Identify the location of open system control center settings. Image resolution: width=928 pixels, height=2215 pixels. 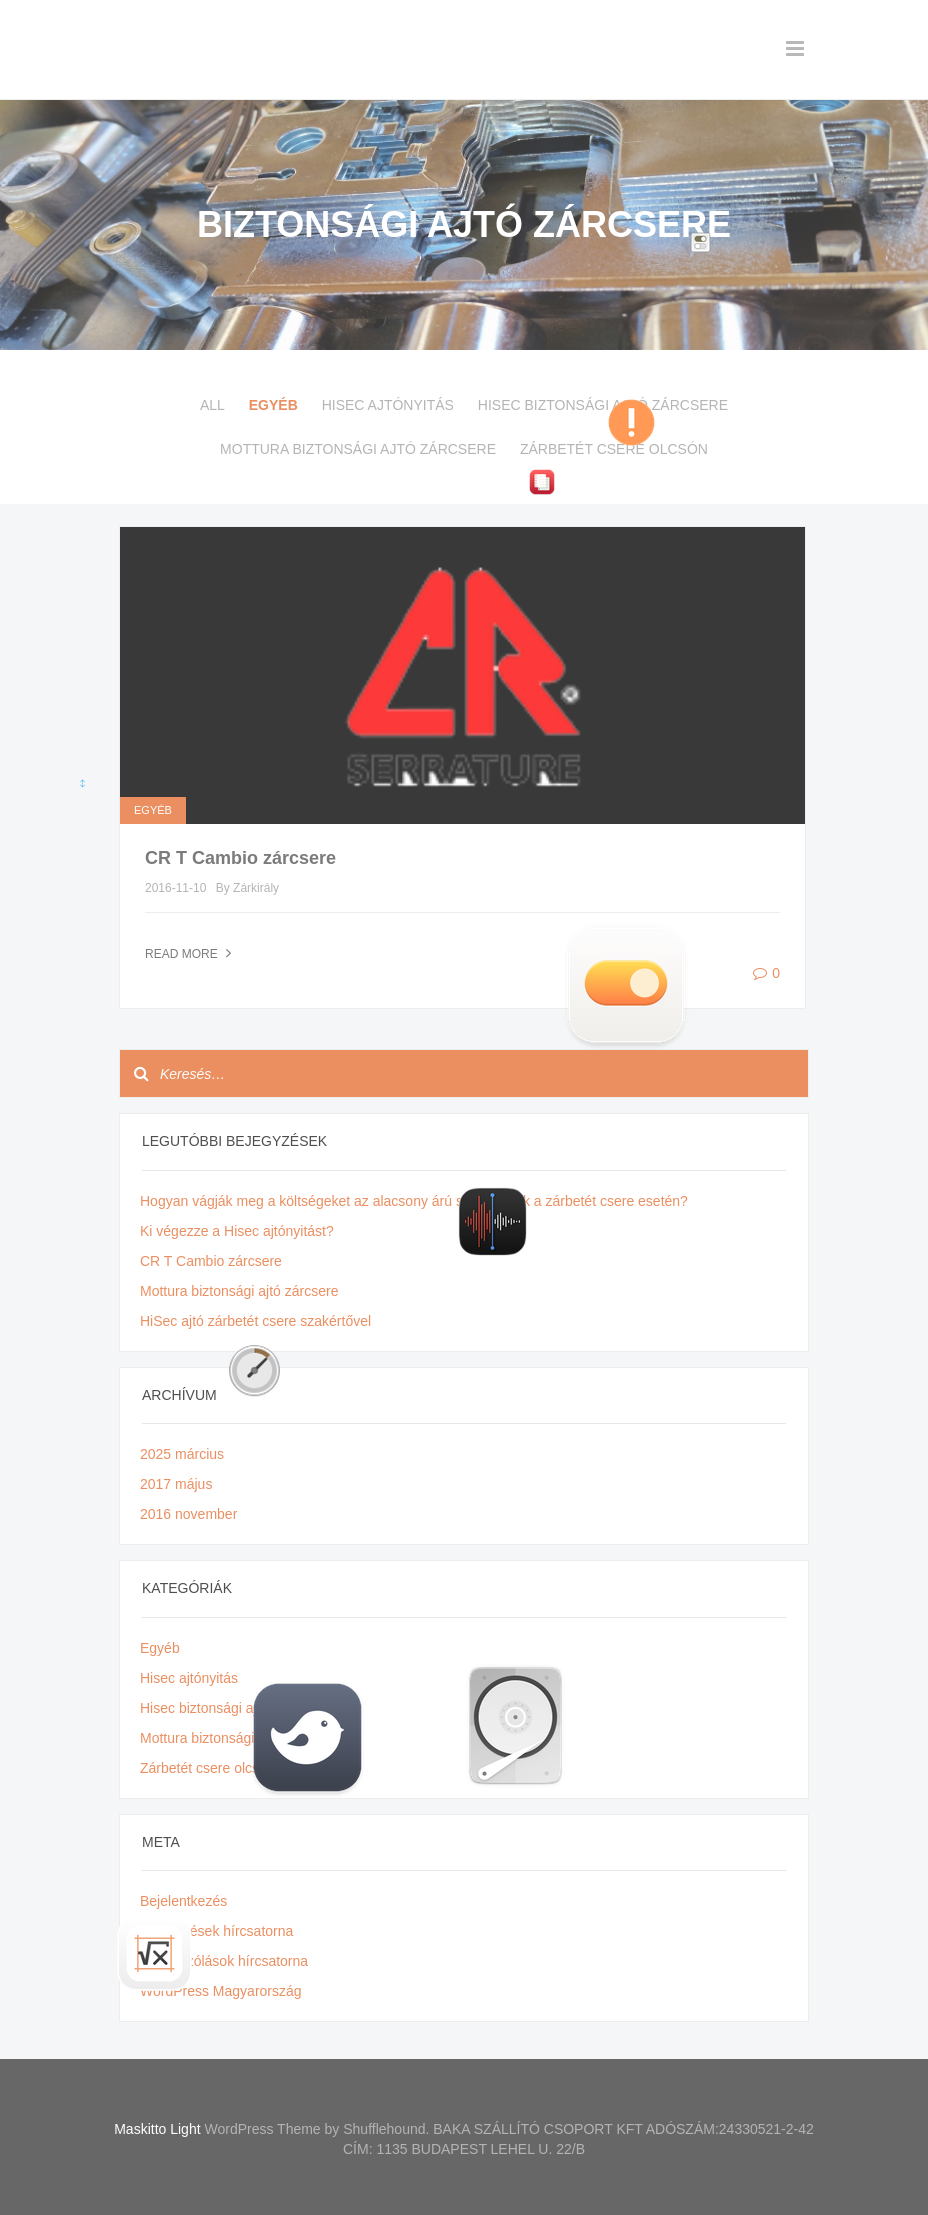
(626, 985).